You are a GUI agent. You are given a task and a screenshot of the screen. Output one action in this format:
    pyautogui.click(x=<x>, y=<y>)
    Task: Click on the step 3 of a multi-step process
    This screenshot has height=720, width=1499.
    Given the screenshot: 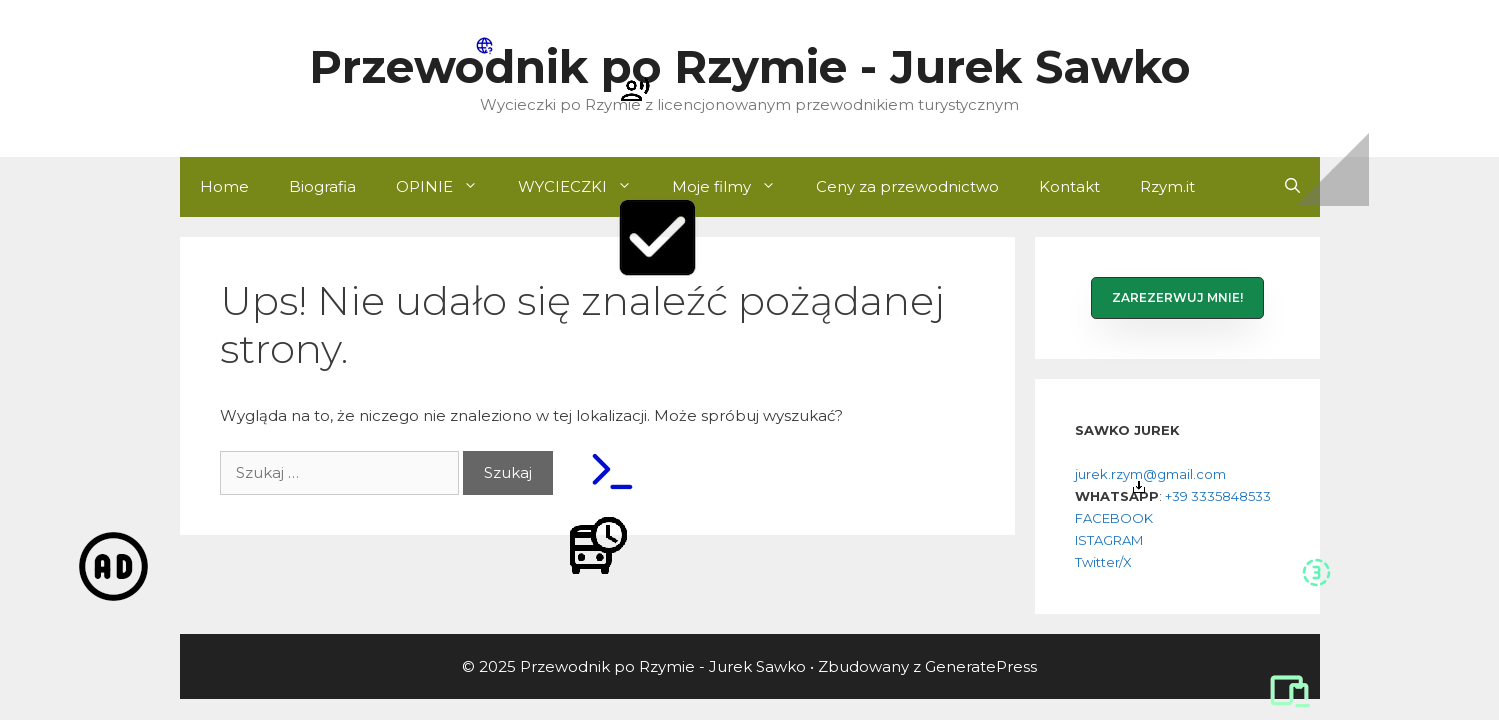 What is the action you would take?
    pyautogui.click(x=1316, y=572)
    